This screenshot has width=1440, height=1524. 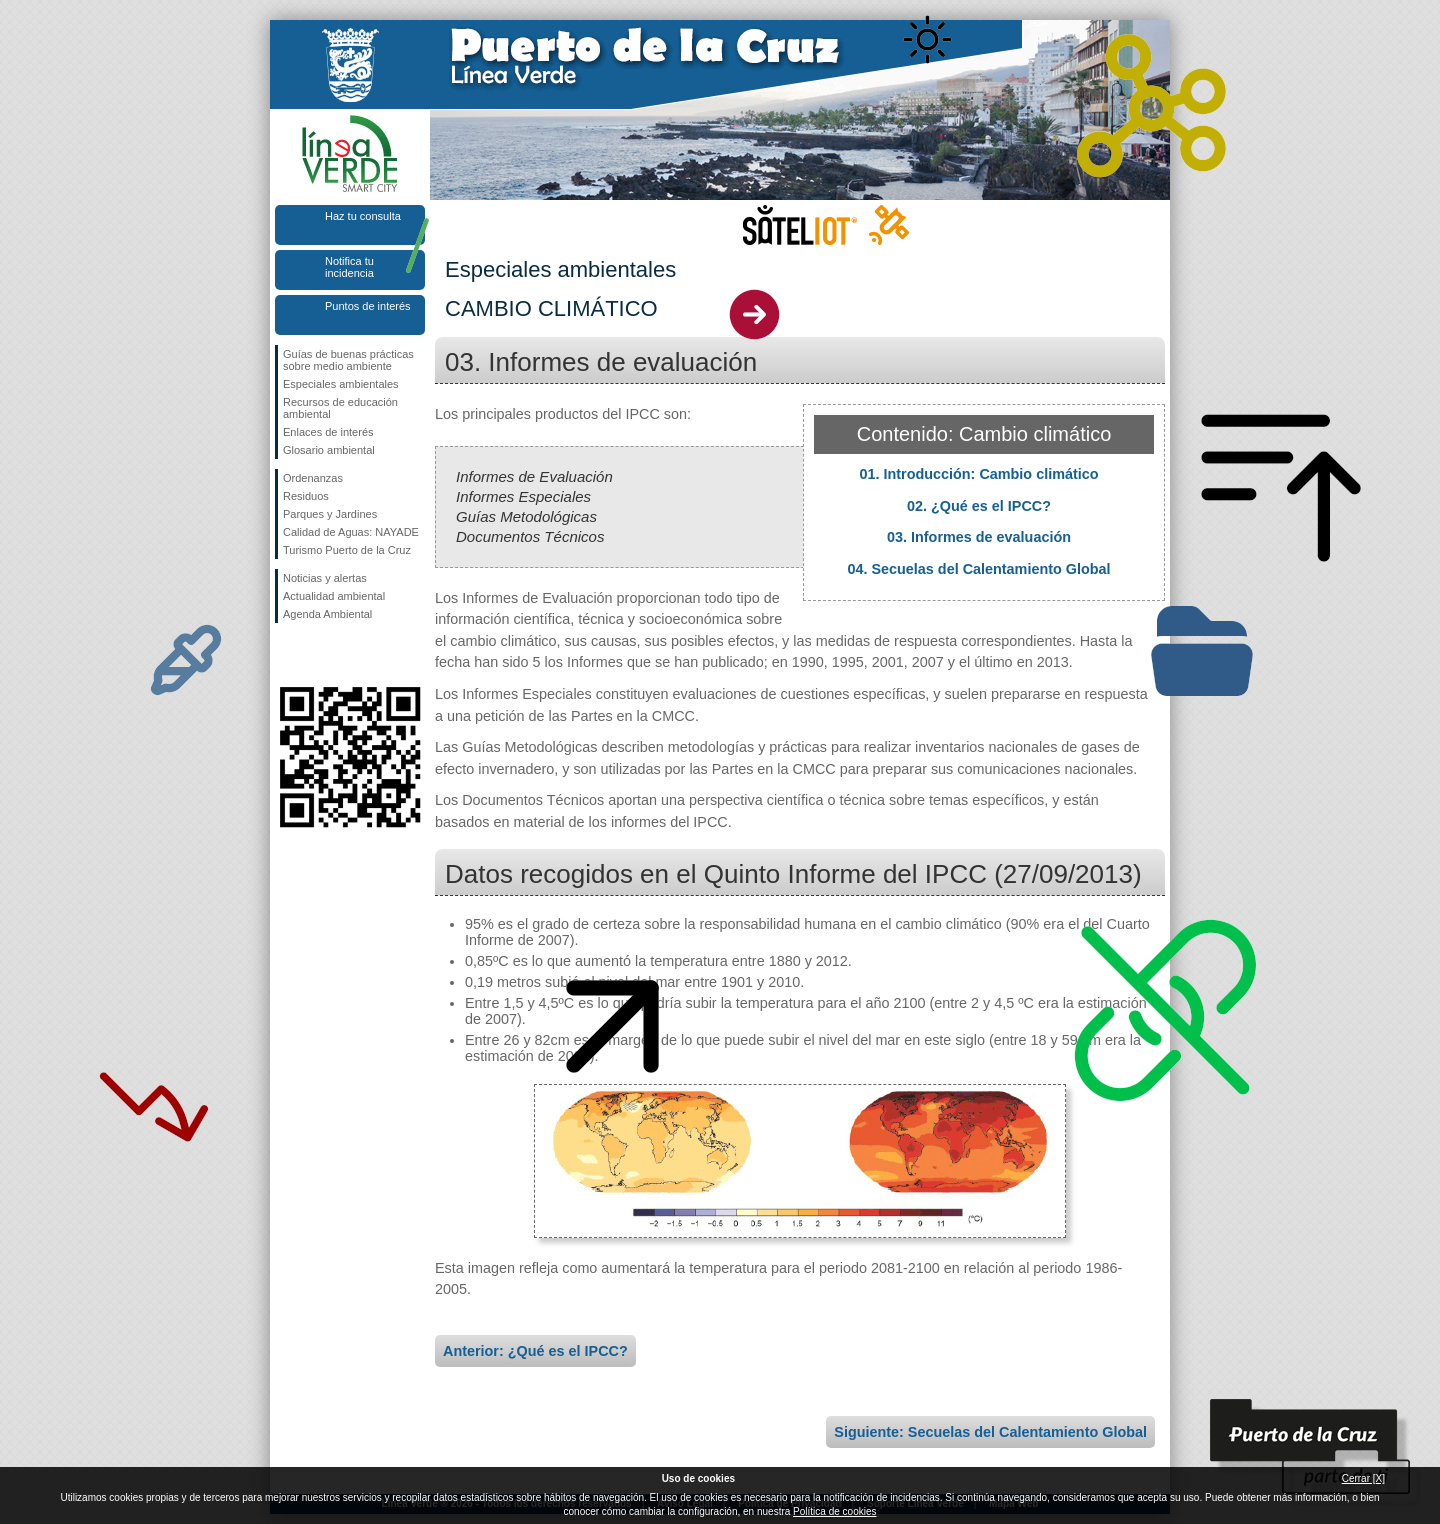 I want to click on sort list in ascending order, so click(x=1281, y=482).